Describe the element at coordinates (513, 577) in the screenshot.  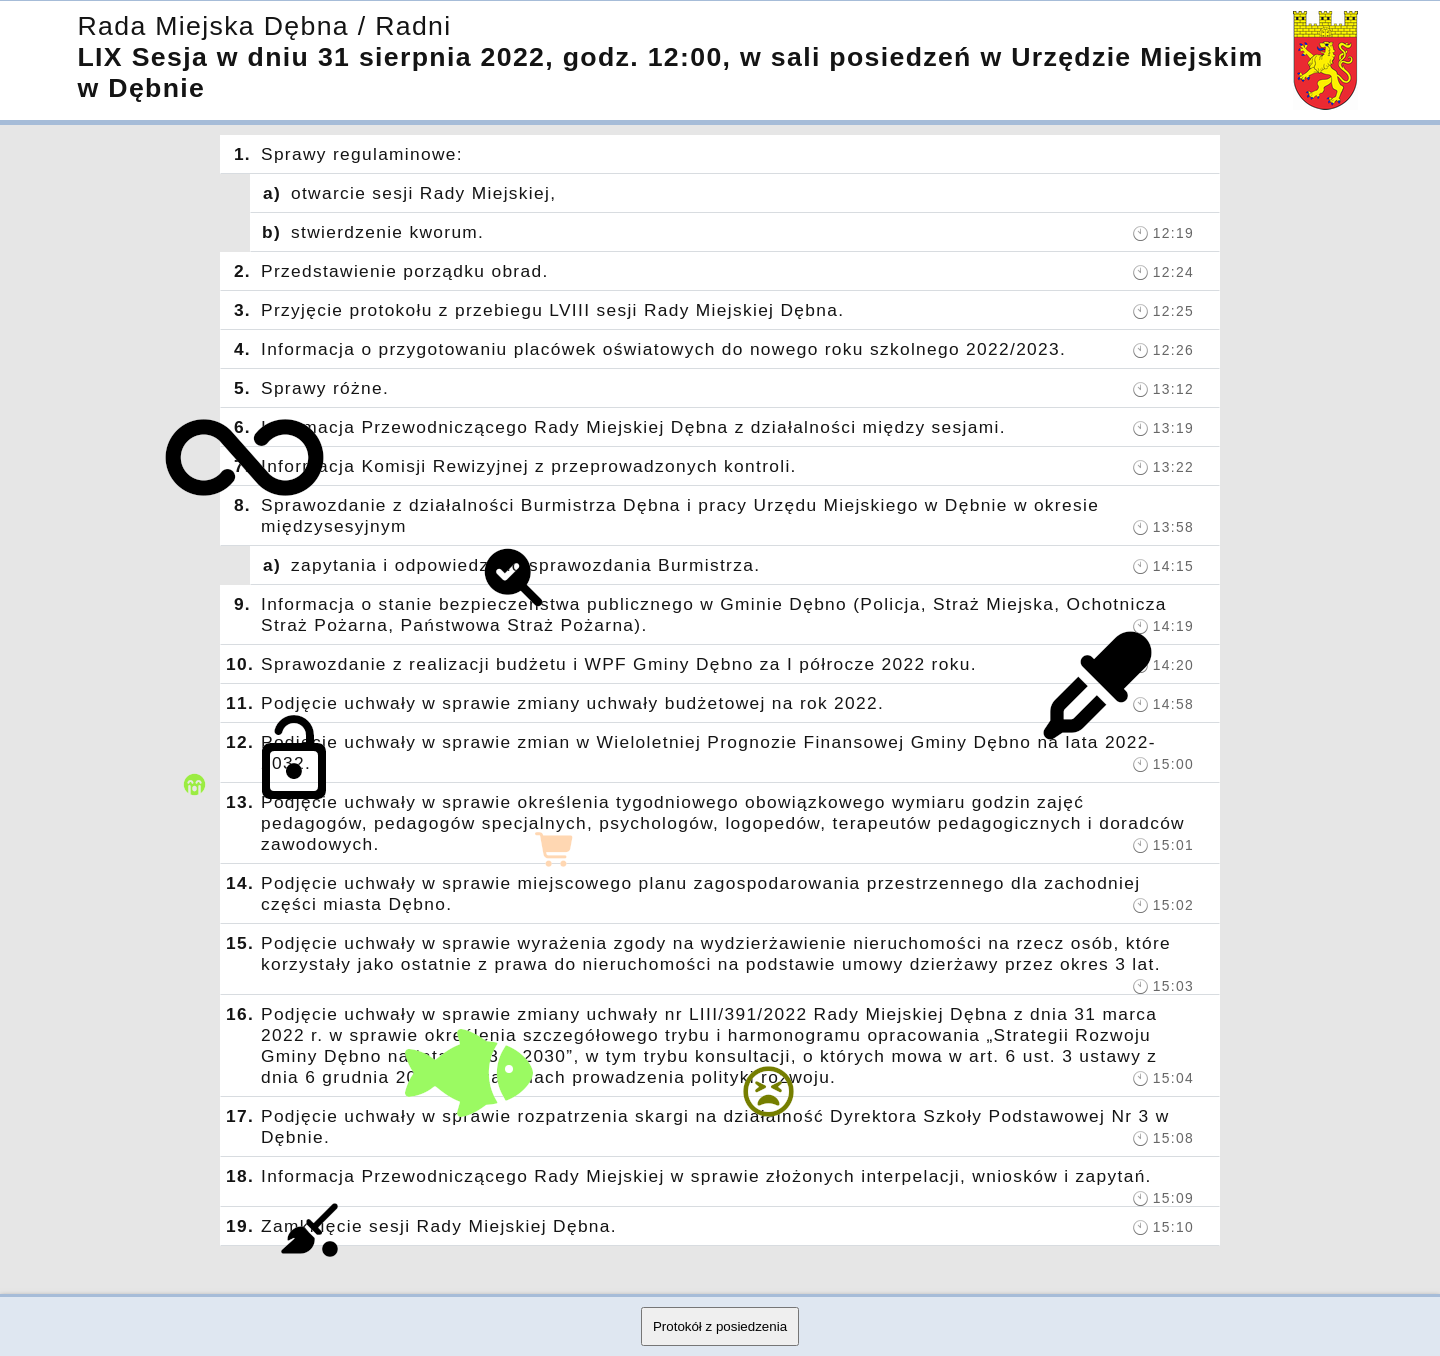
I see `search completed successfully` at that location.